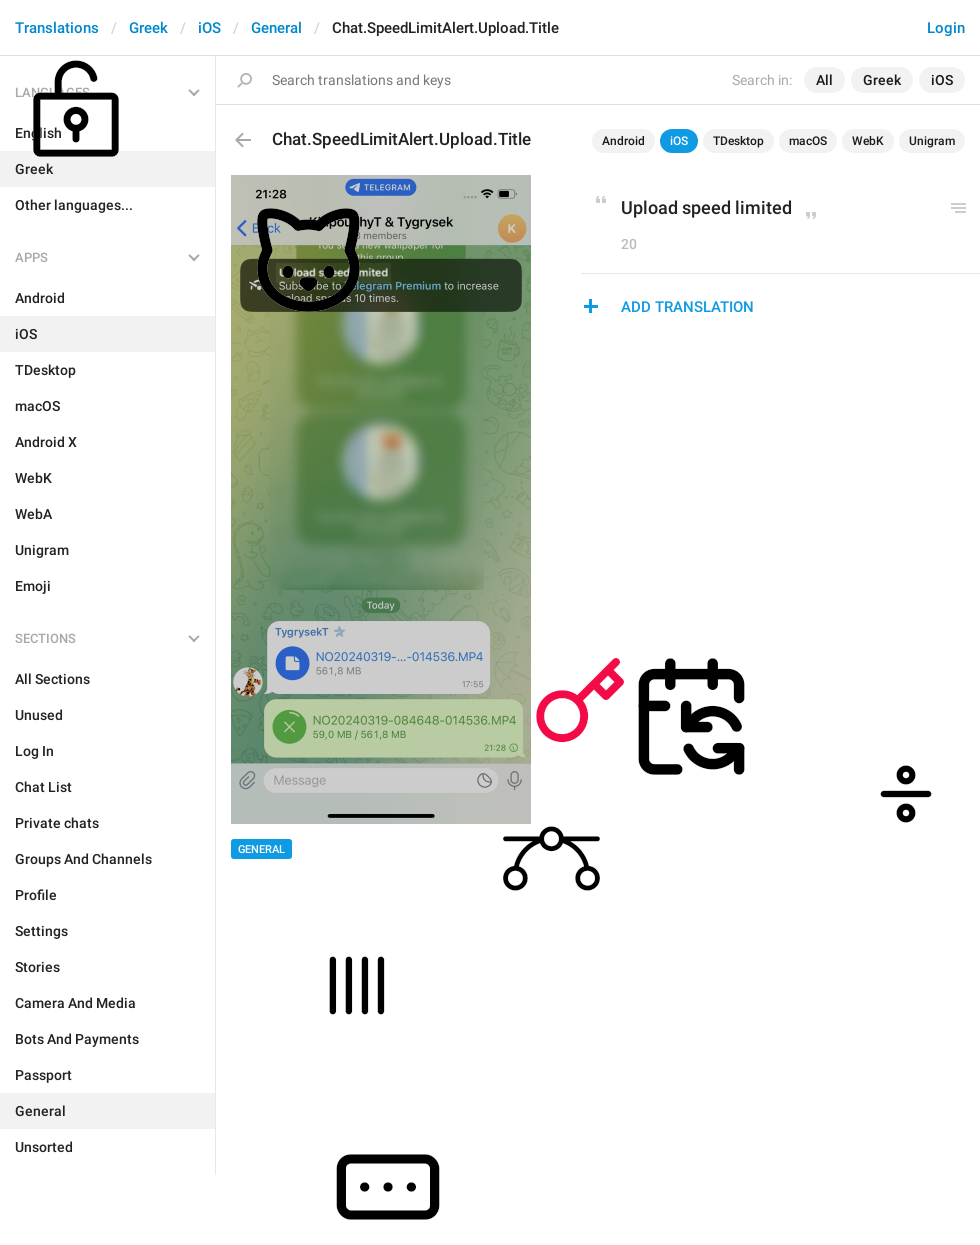 The width and height of the screenshot is (980, 1245). Describe the element at coordinates (551, 858) in the screenshot. I see `edit vector path or bezier curve` at that location.